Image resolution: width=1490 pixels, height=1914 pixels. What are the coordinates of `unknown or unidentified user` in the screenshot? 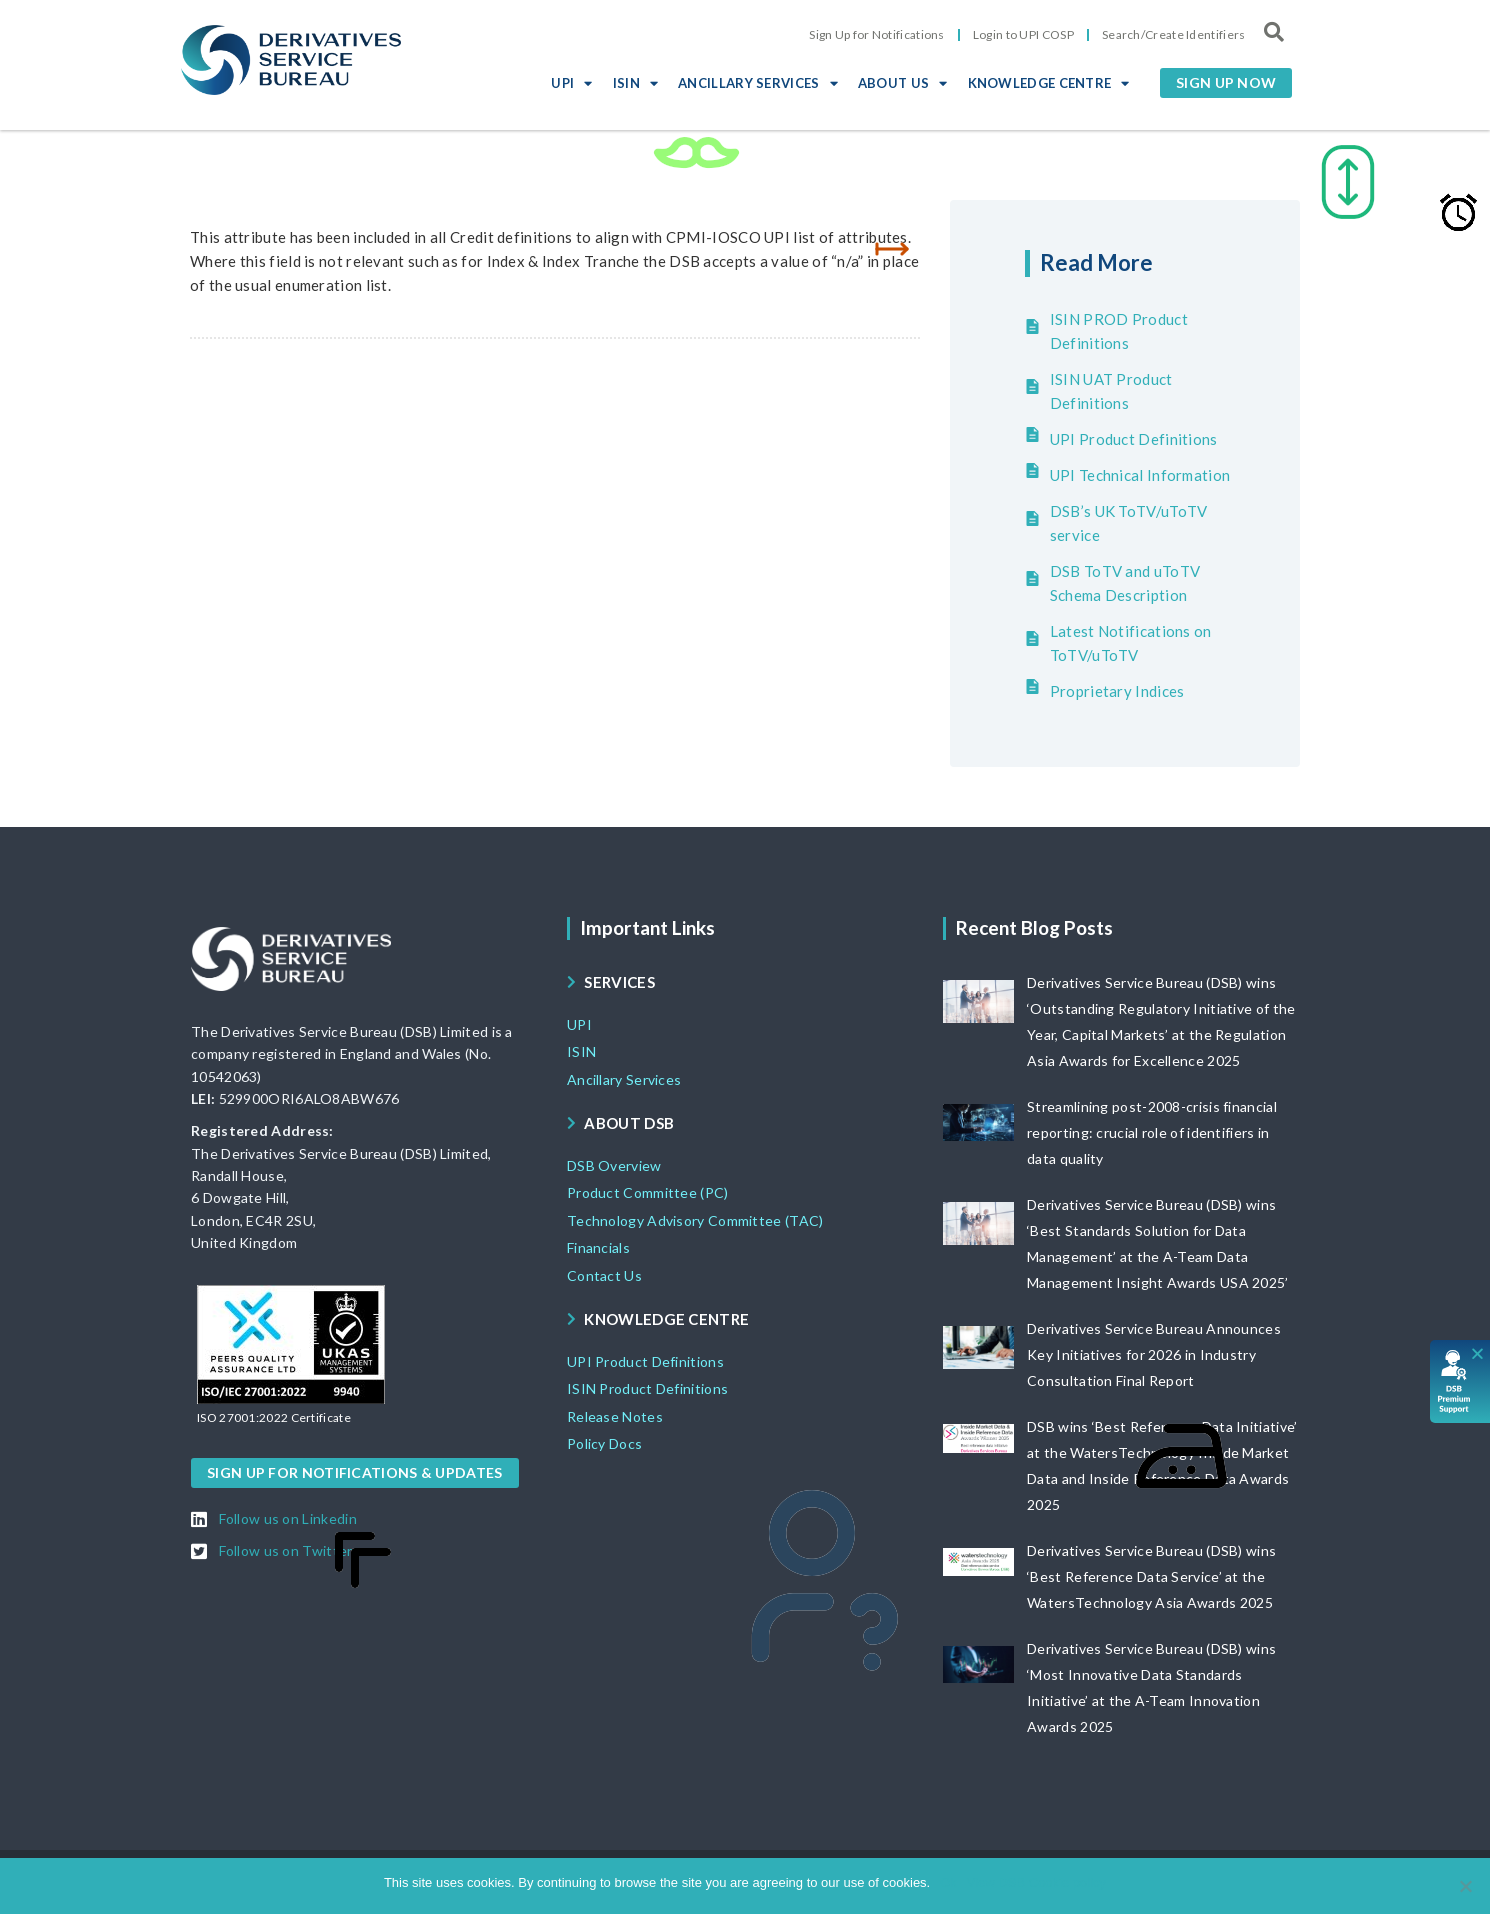 It's located at (812, 1576).